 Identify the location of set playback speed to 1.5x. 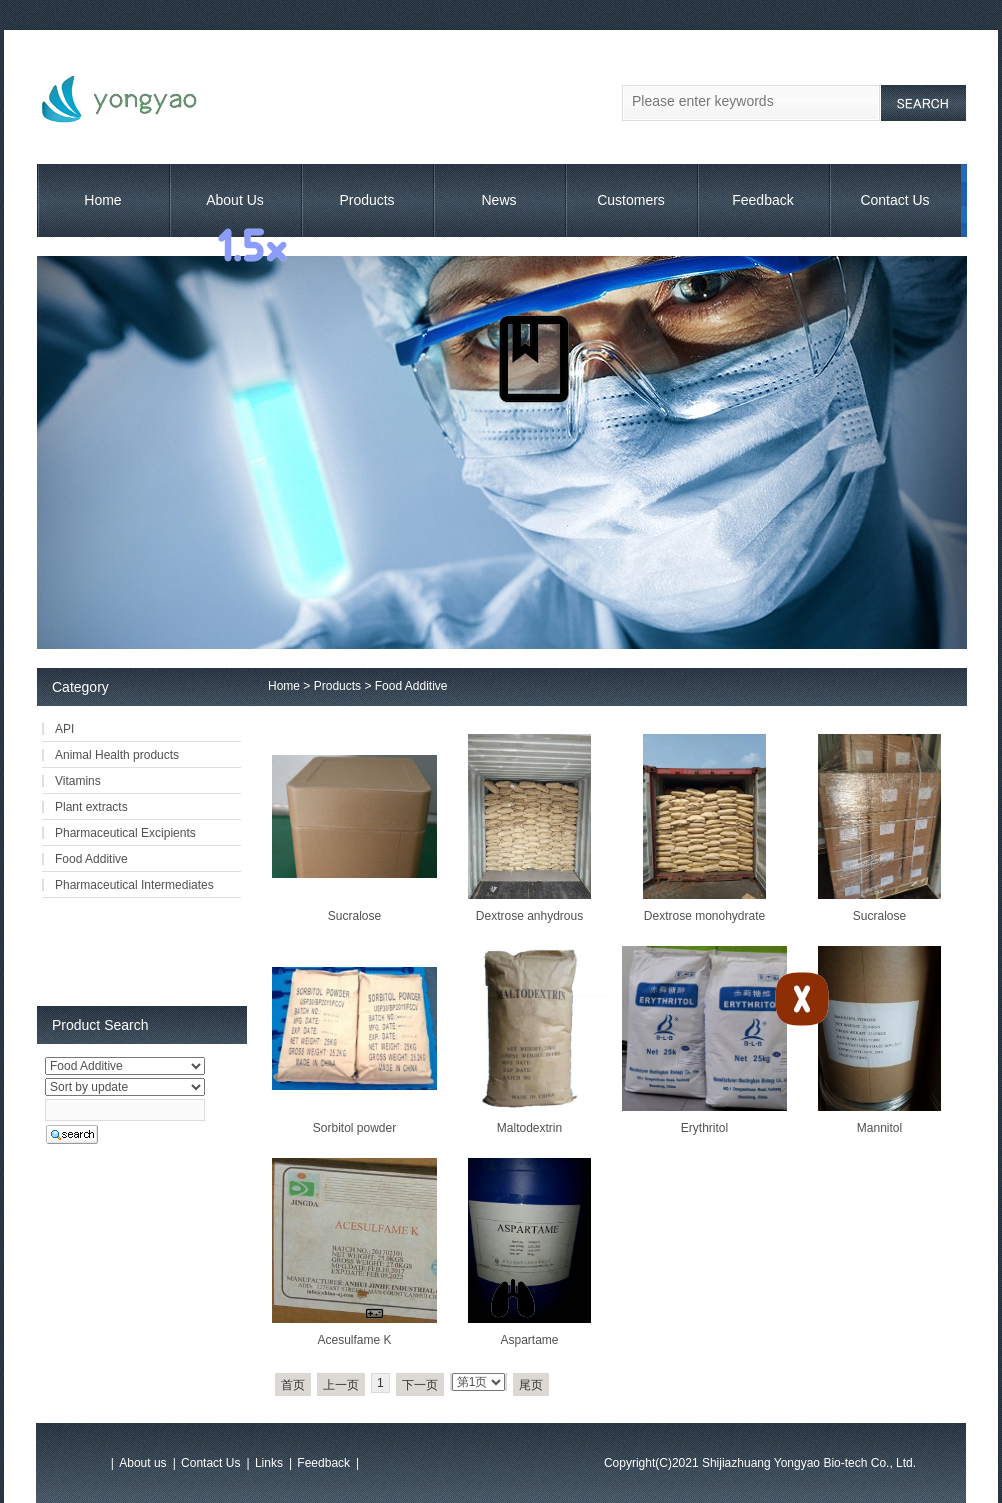
(254, 245).